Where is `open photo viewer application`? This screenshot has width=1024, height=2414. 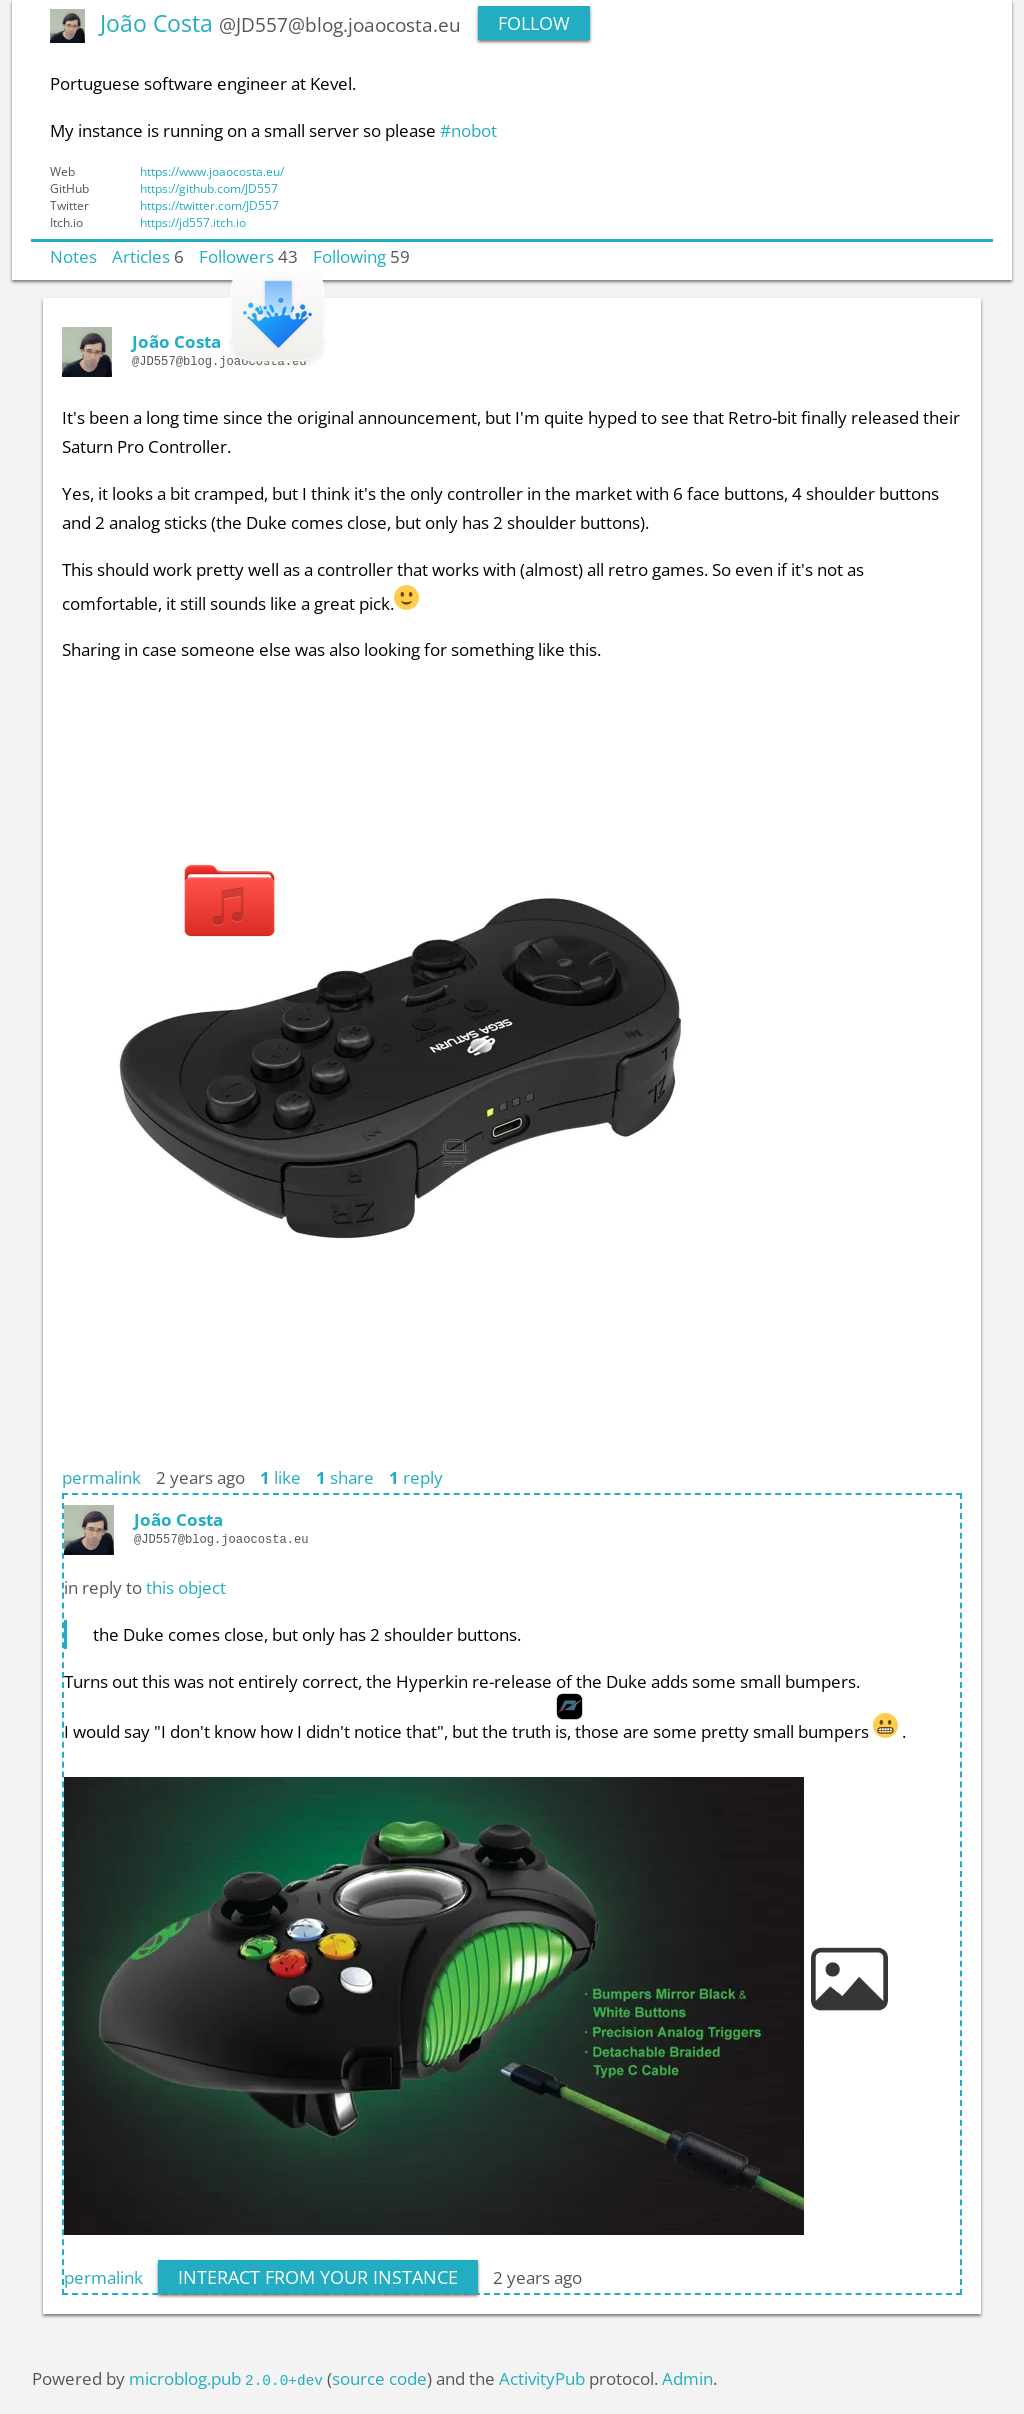 open photo viewer application is located at coordinates (849, 1981).